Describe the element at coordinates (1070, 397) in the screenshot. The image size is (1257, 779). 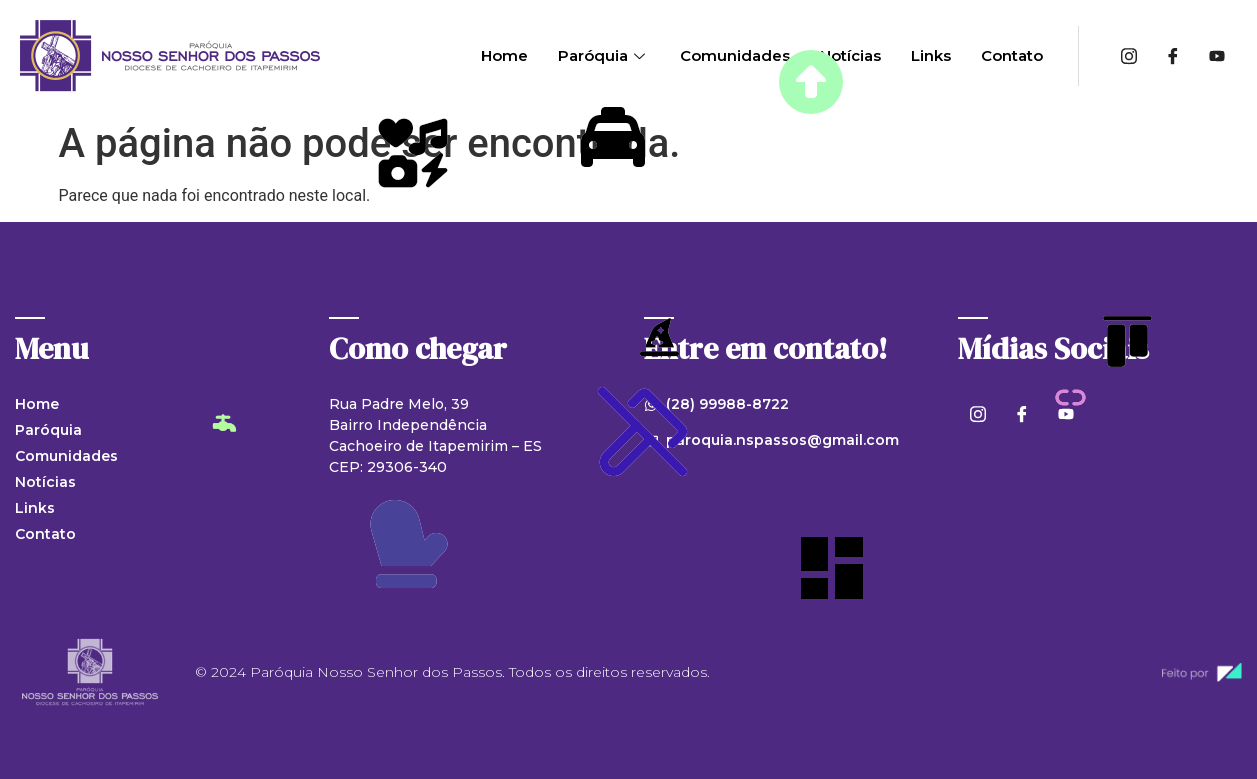
I see `remove or break a link connection` at that location.